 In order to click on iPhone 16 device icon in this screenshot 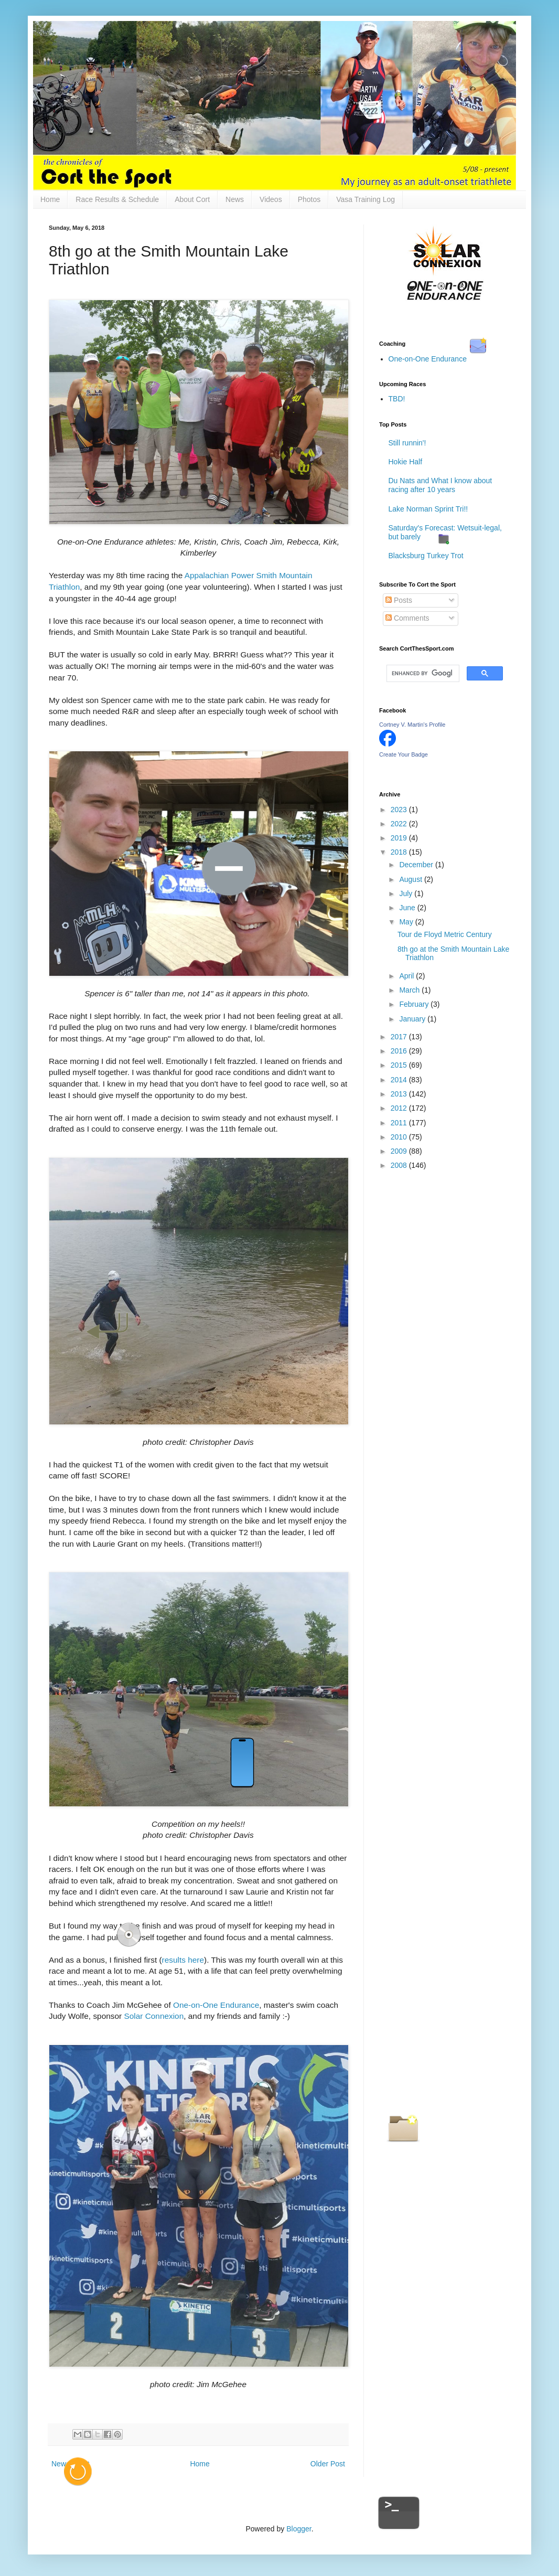, I will do `click(242, 1763)`.